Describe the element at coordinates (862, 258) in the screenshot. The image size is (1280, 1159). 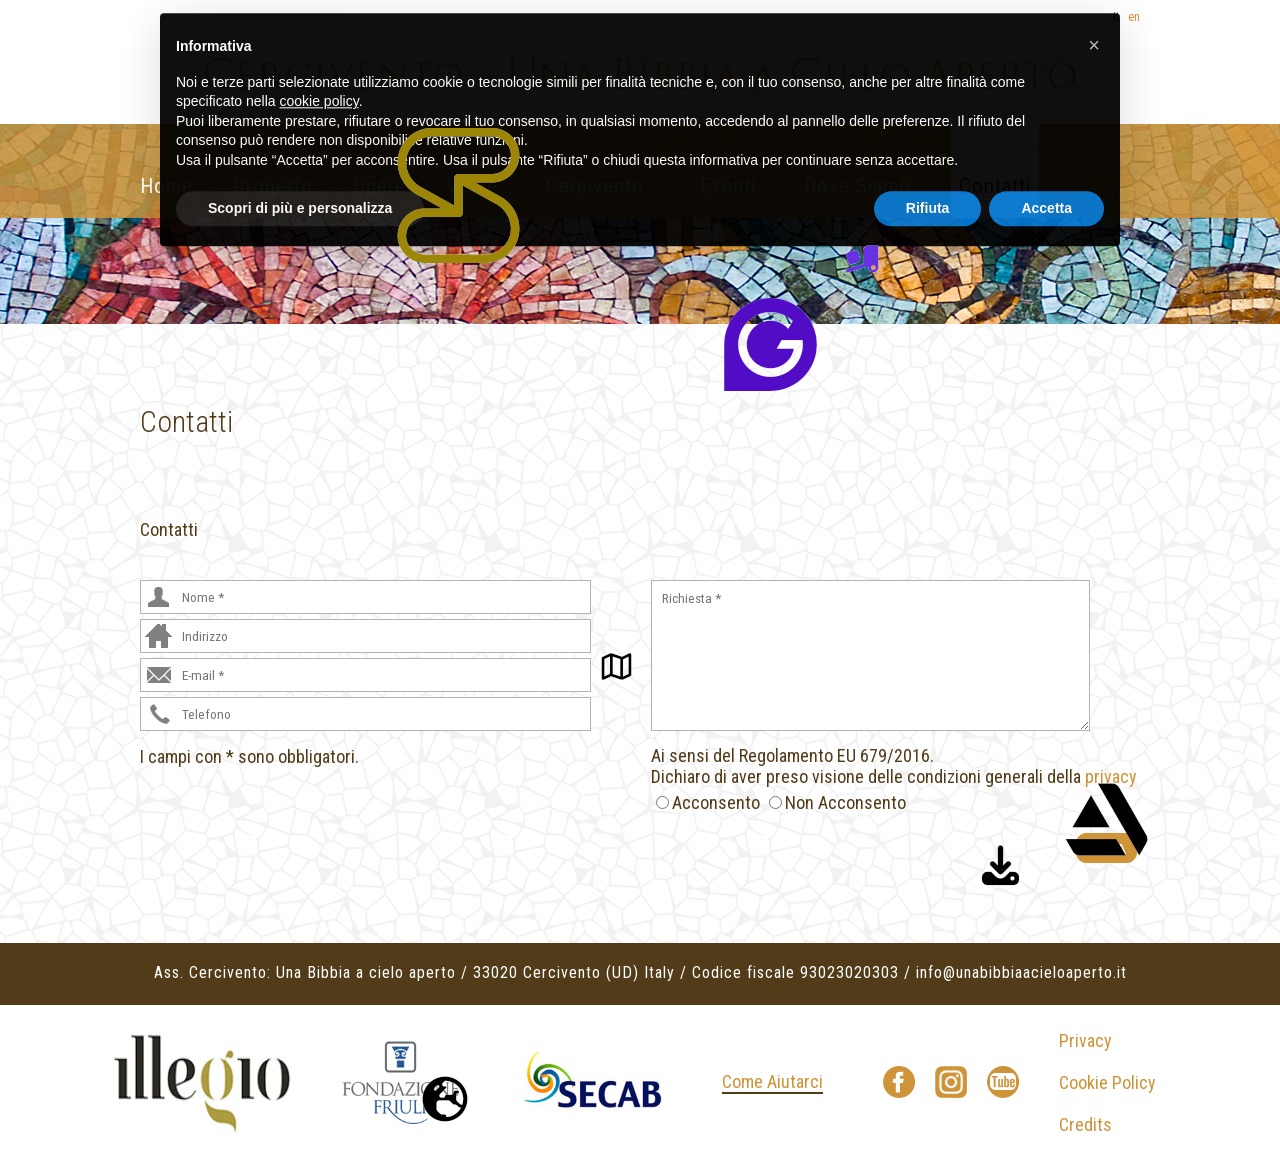
I see `delivery truck unloading a package` at that location.